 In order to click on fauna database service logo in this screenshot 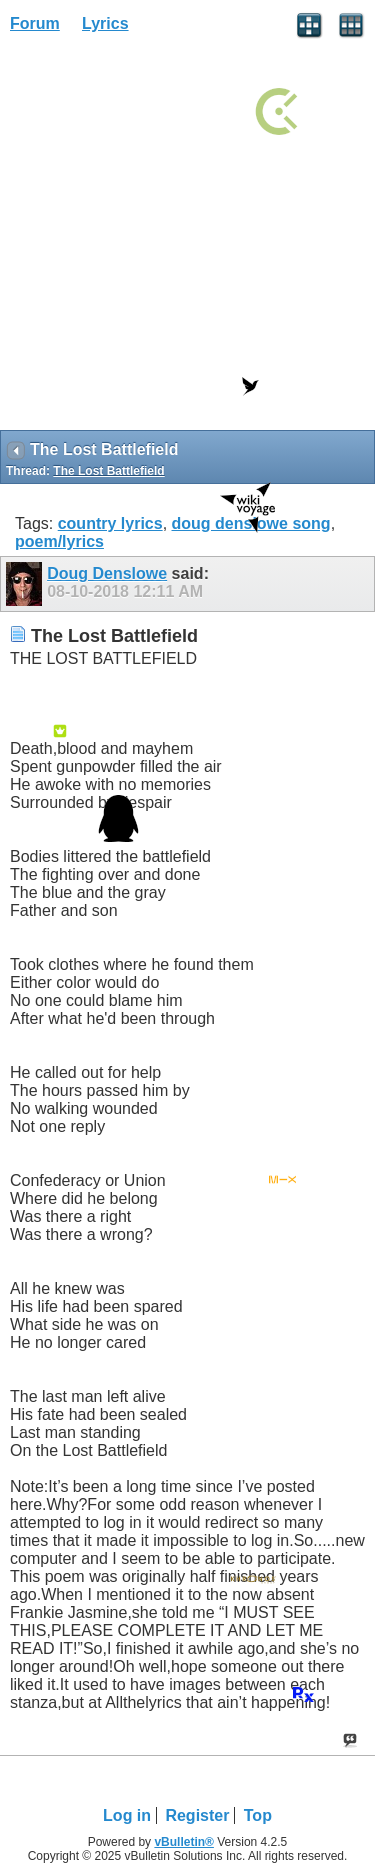, I will do `click(250, 386)`.